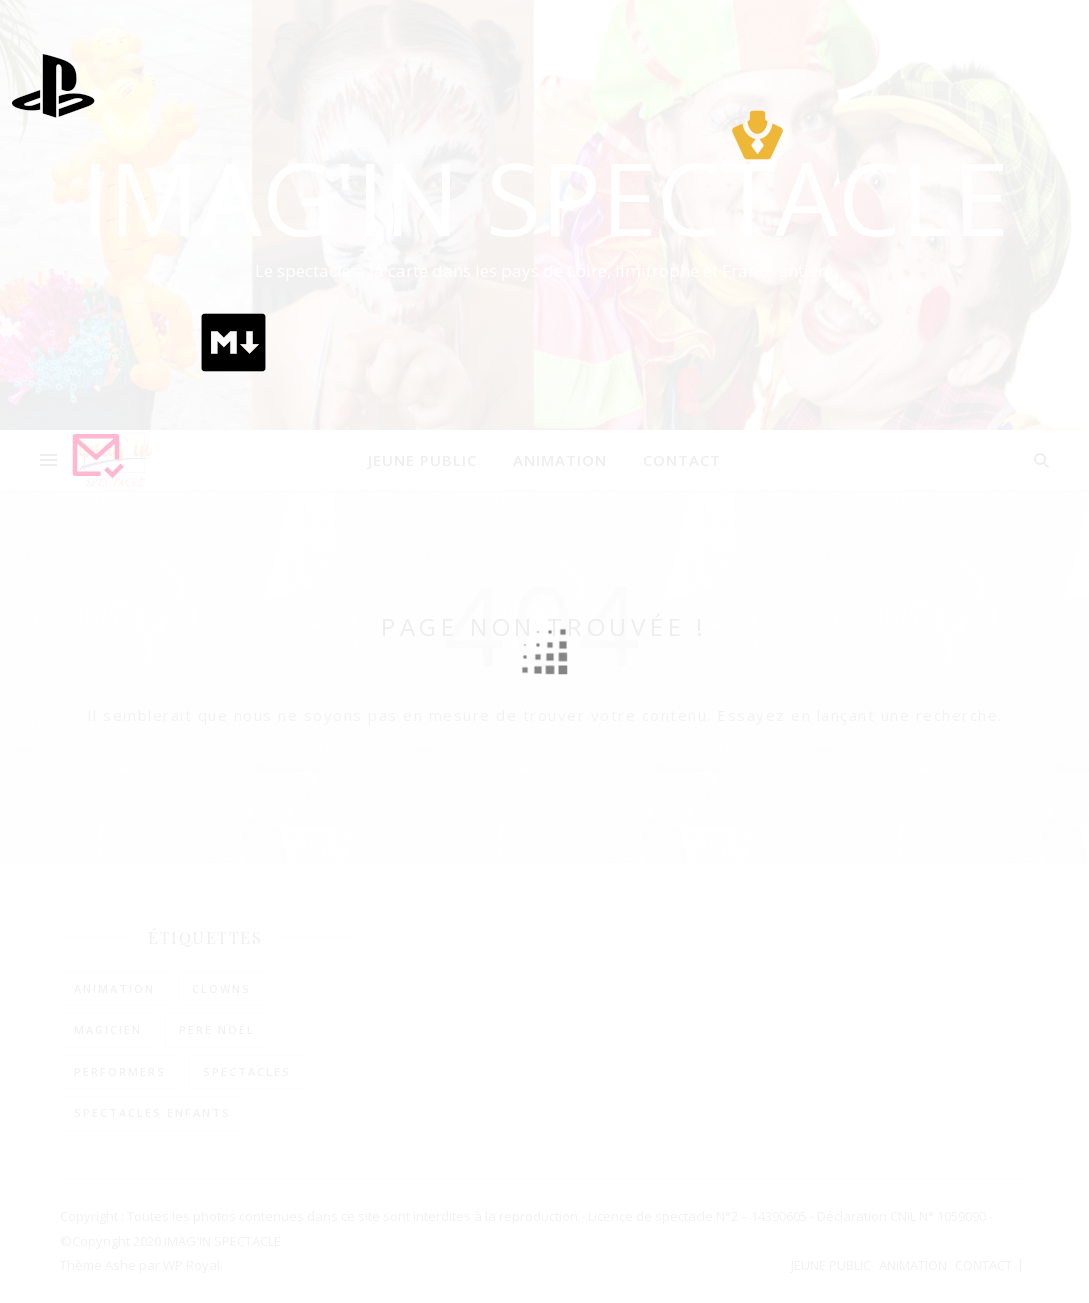  I want to click on playstation brand logo, so click(54, 84).